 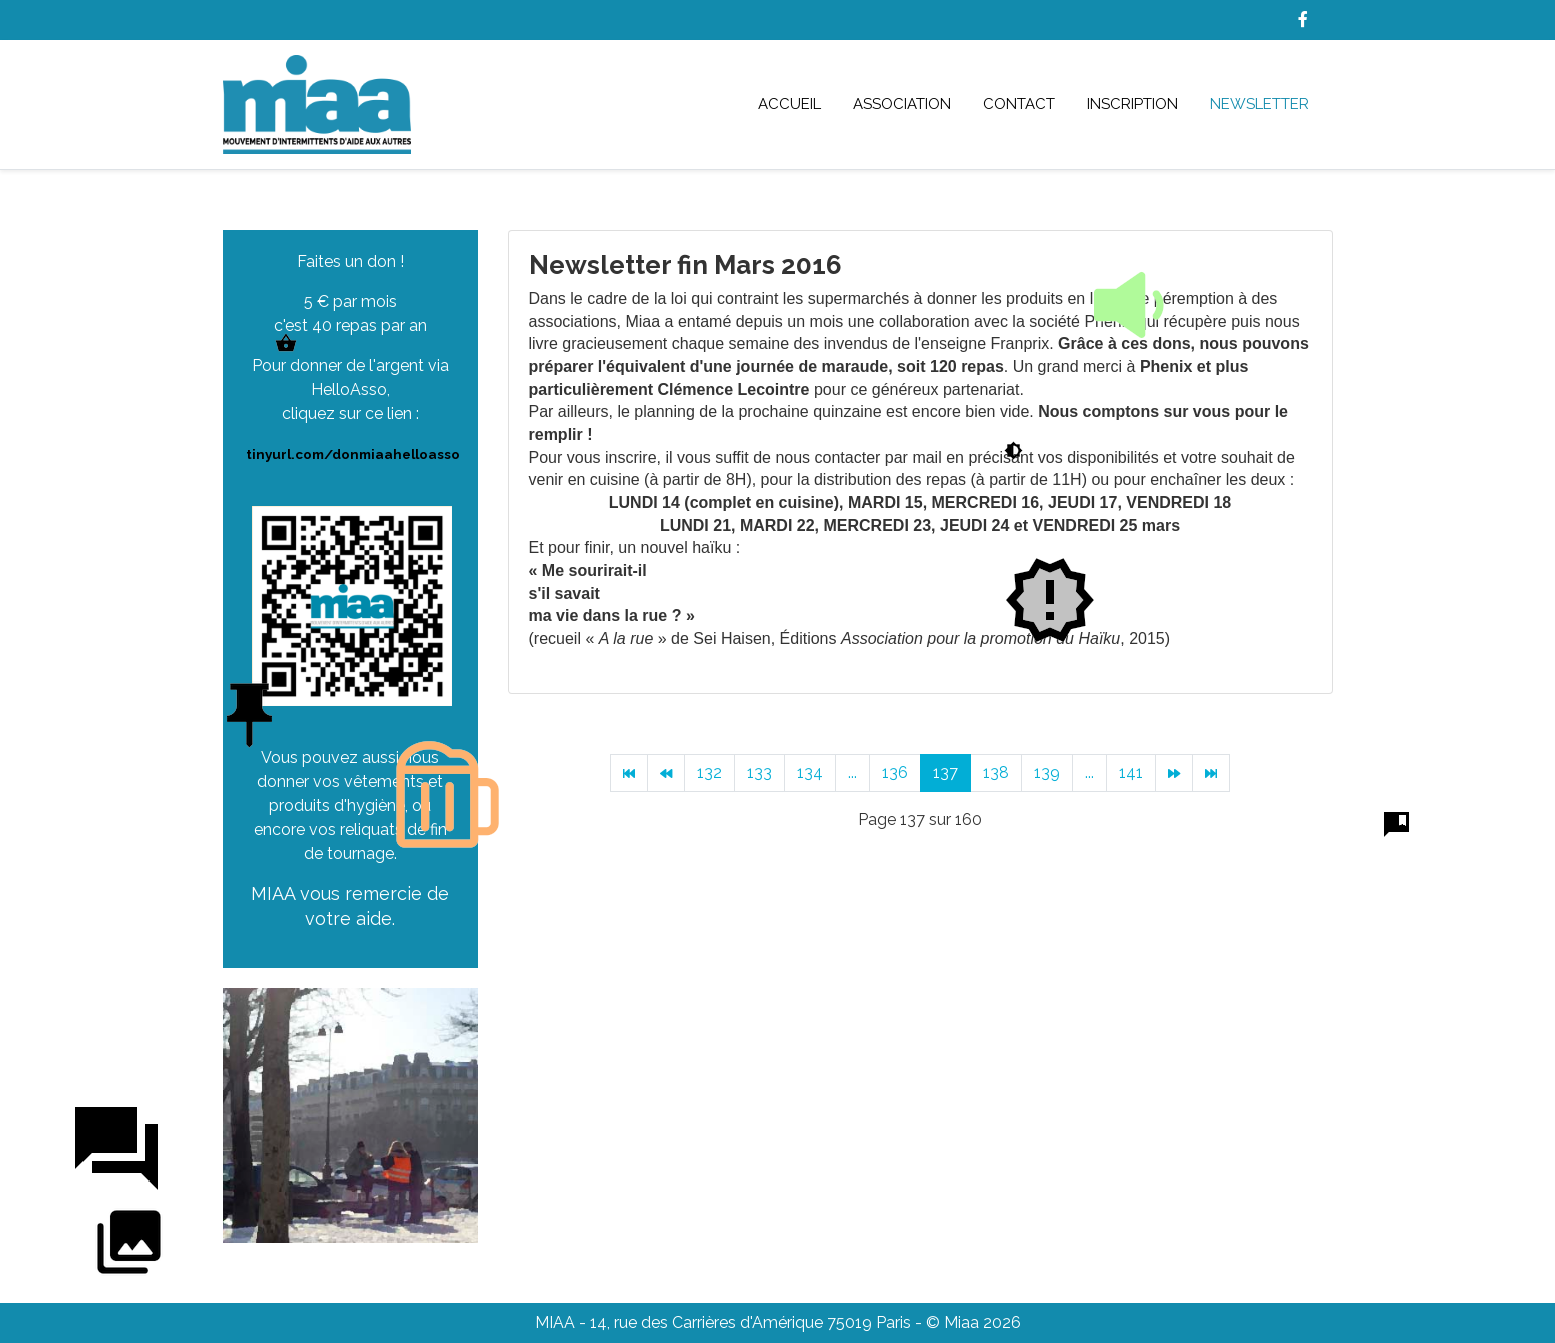 What do you see at coordinates (1013, 450) in the screenshot?
I see `adjust screen brightness level` at bounding box center [1013, 450].